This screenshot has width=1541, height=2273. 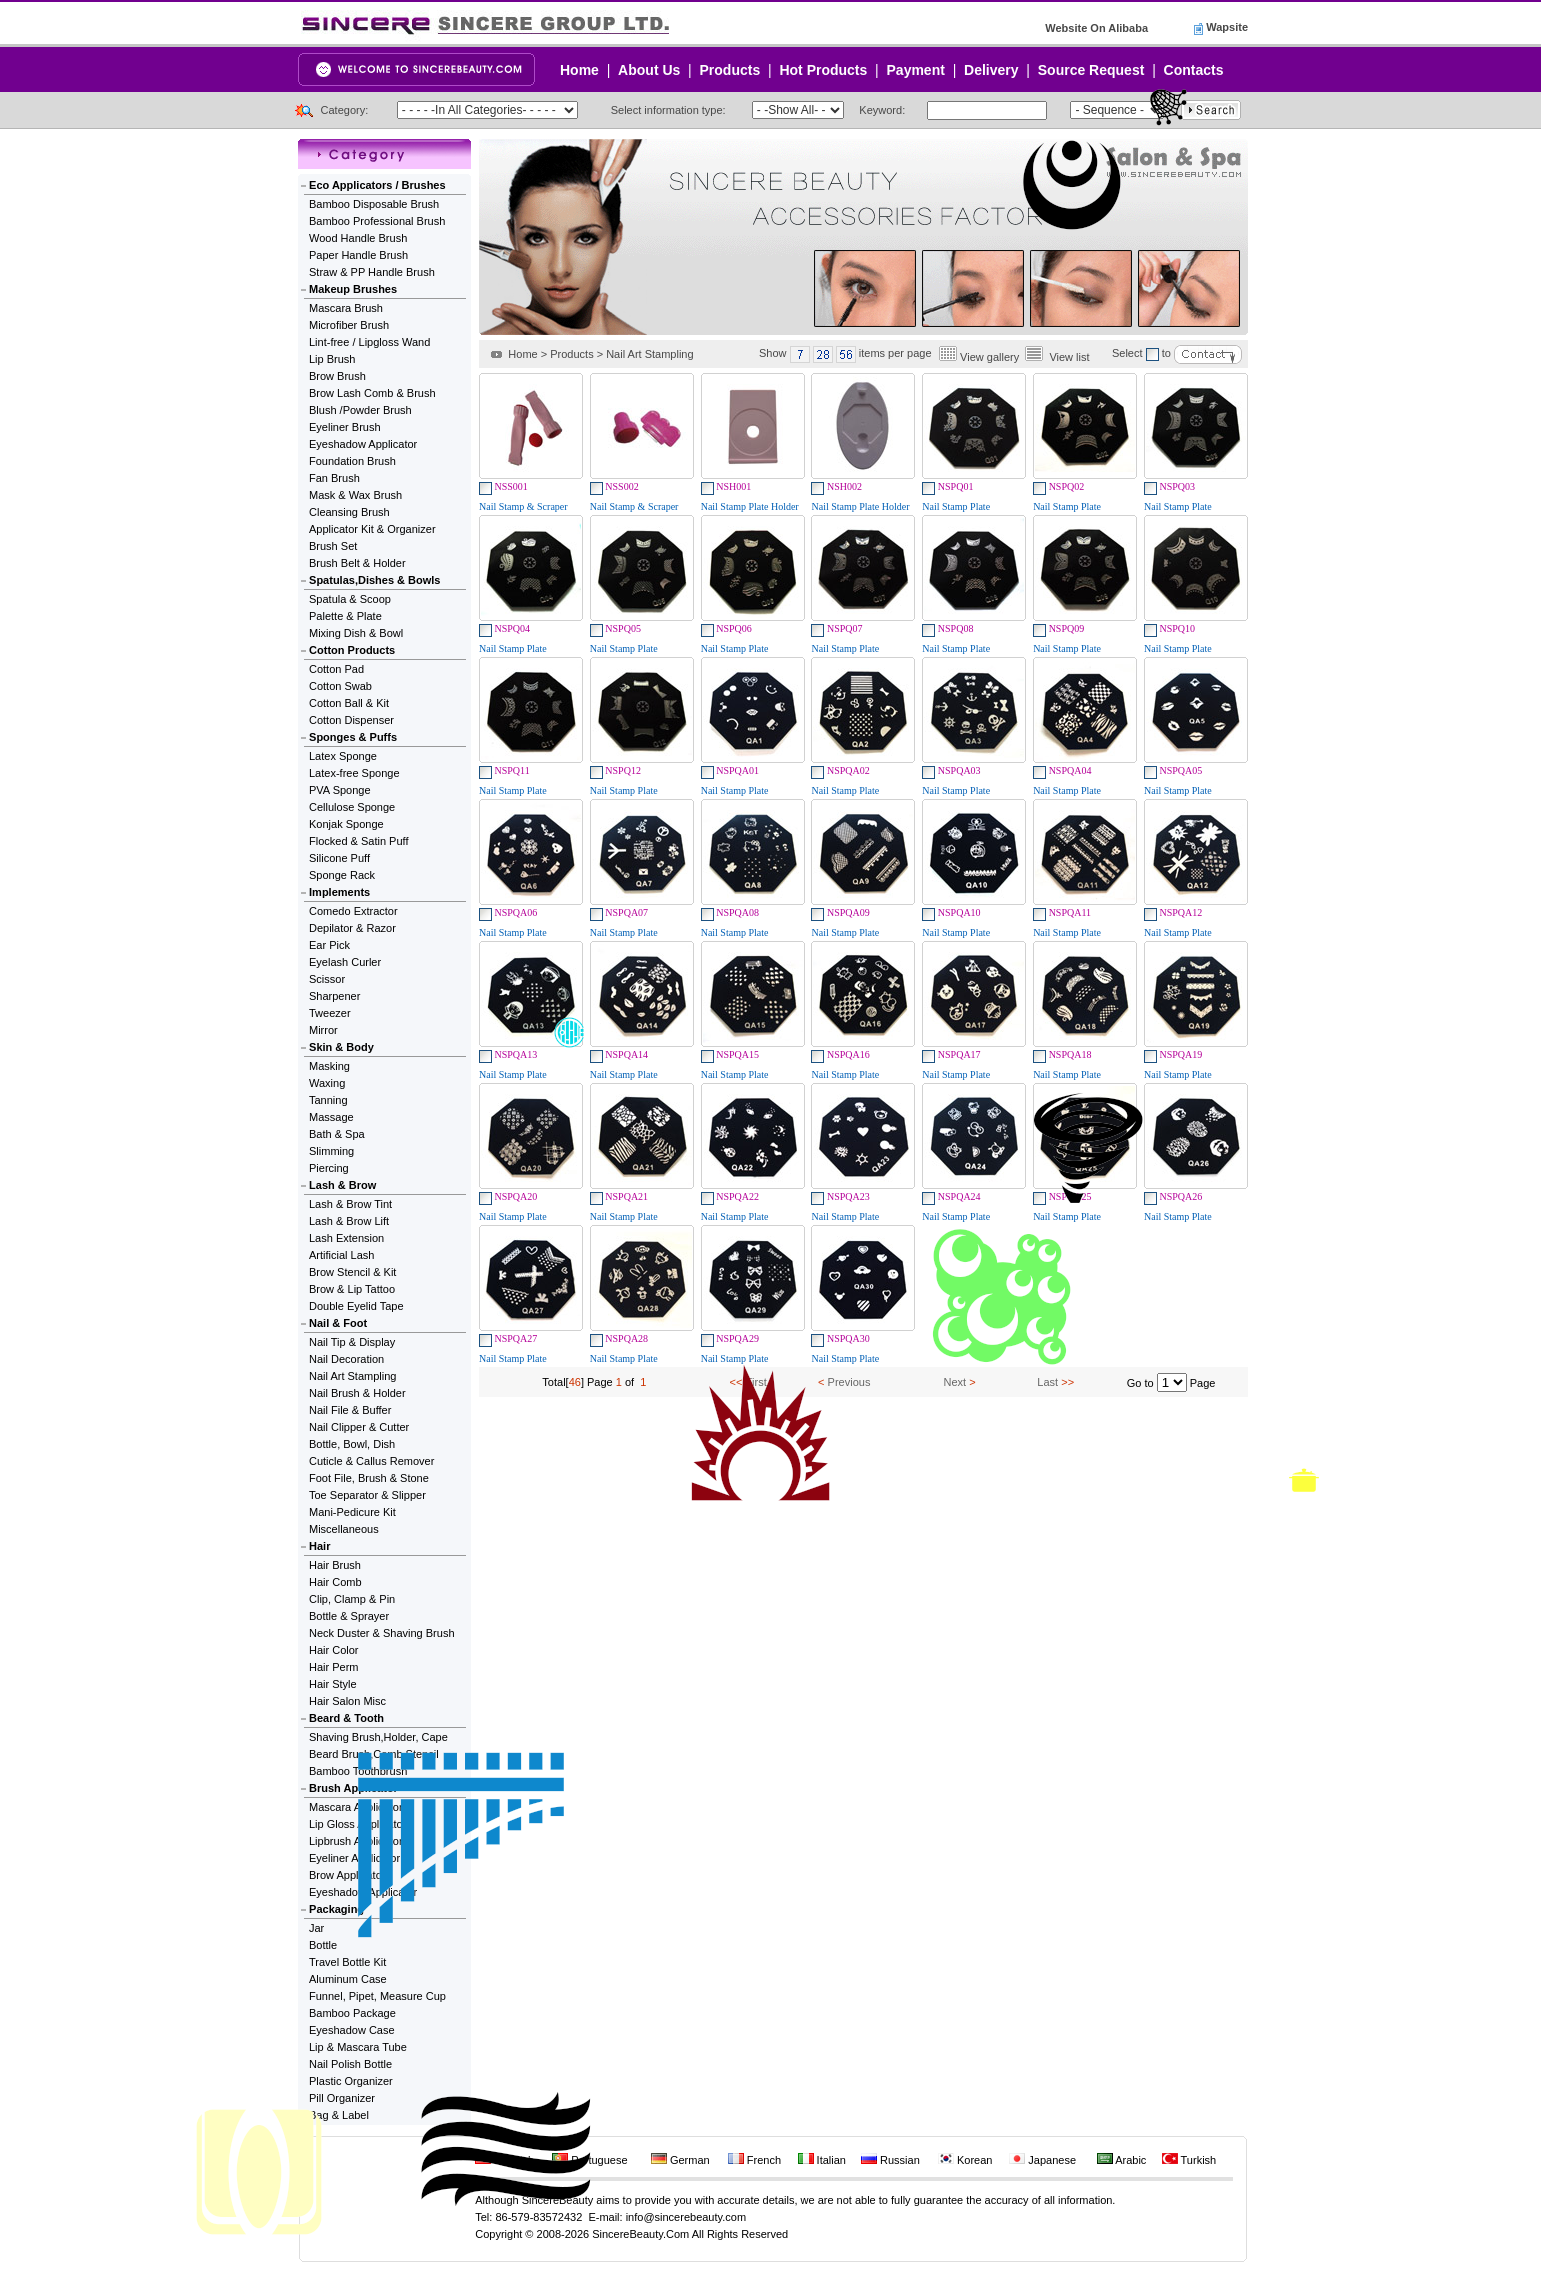 I want to click on access cooking or recipe features, so click(x=1304, y=1480).